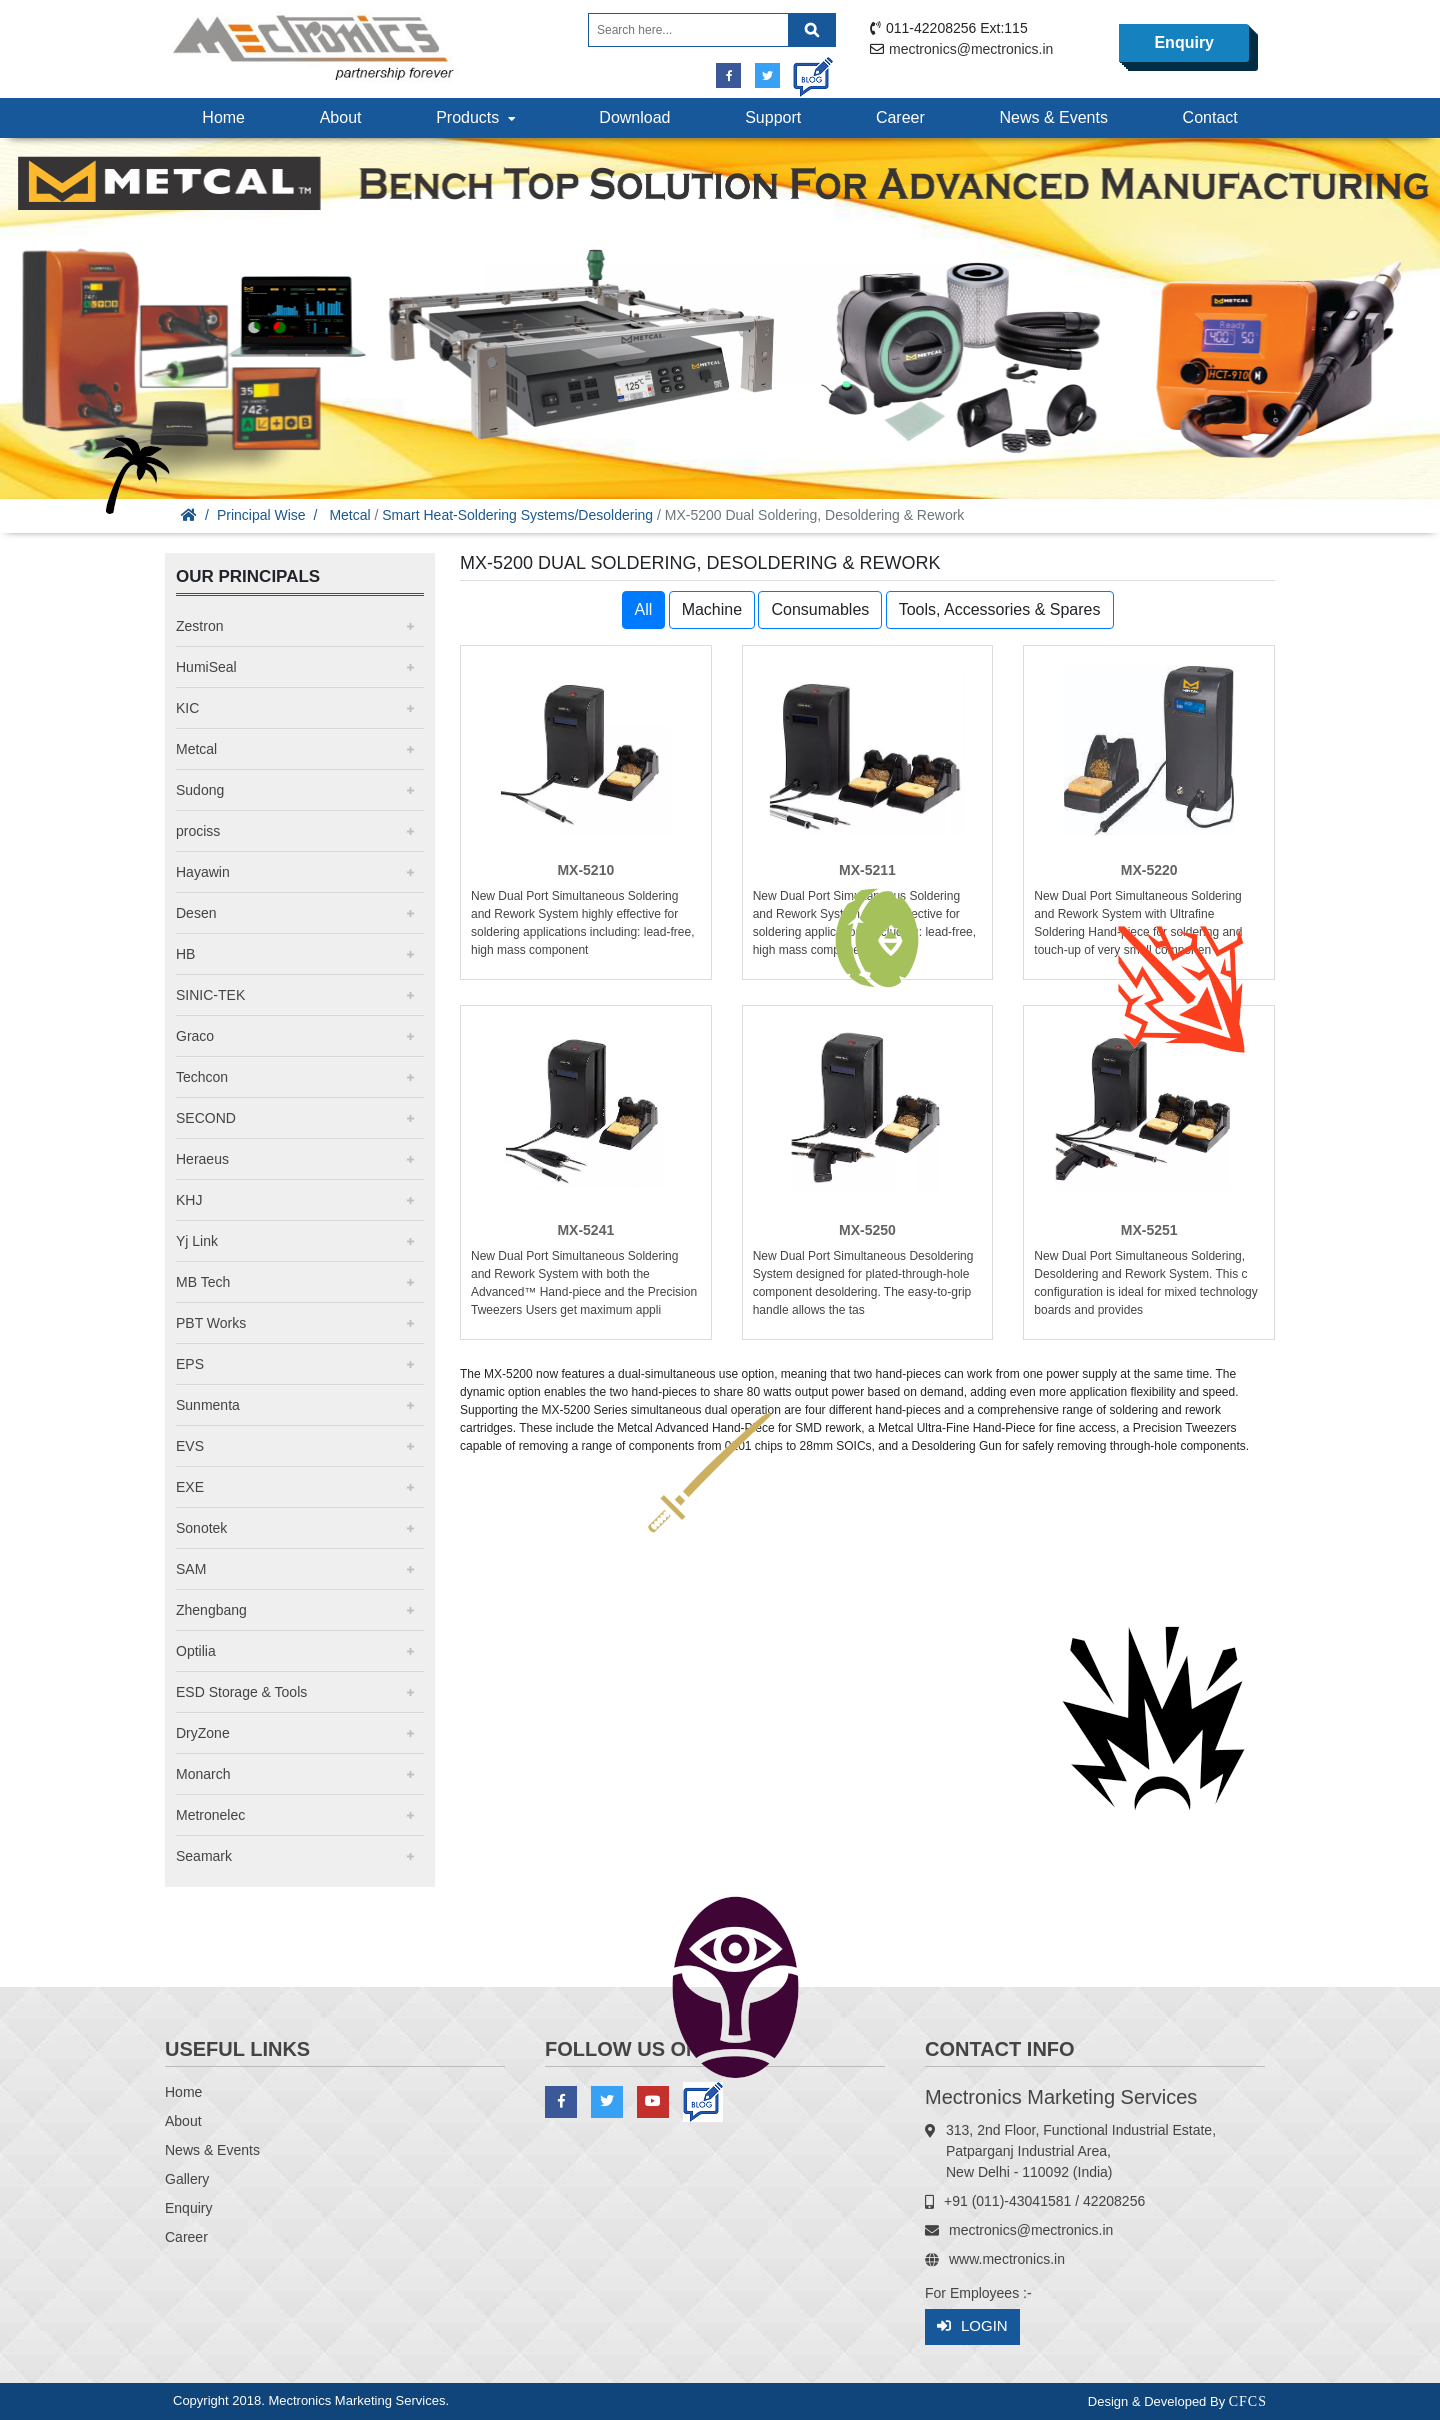 The width and height of the screenshot is (1440, 2420). I want to click on select katana as your weapon, so click(710, 1473).